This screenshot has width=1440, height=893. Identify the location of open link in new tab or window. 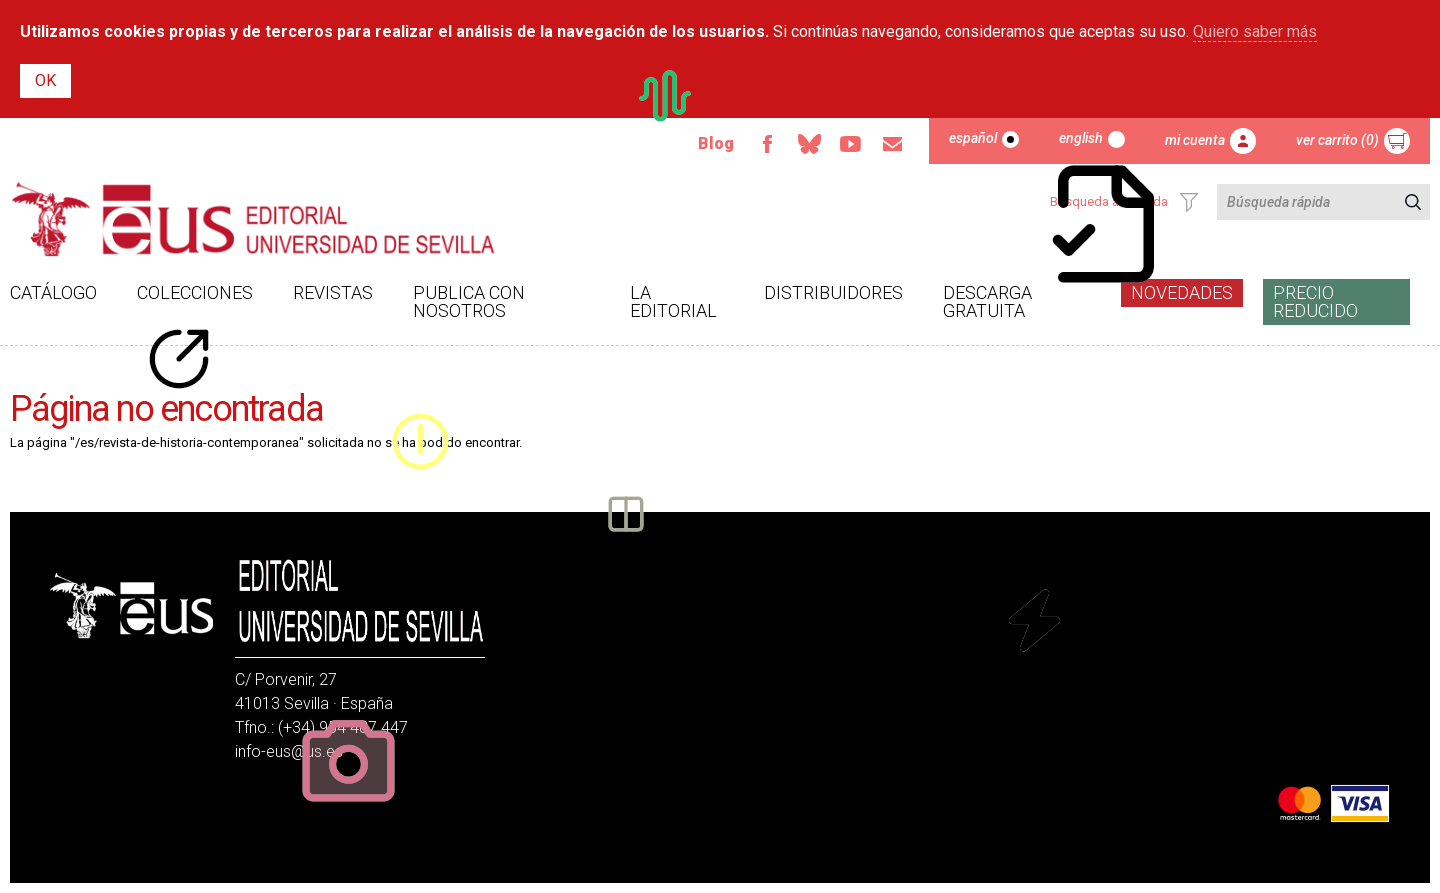
(179, 359).